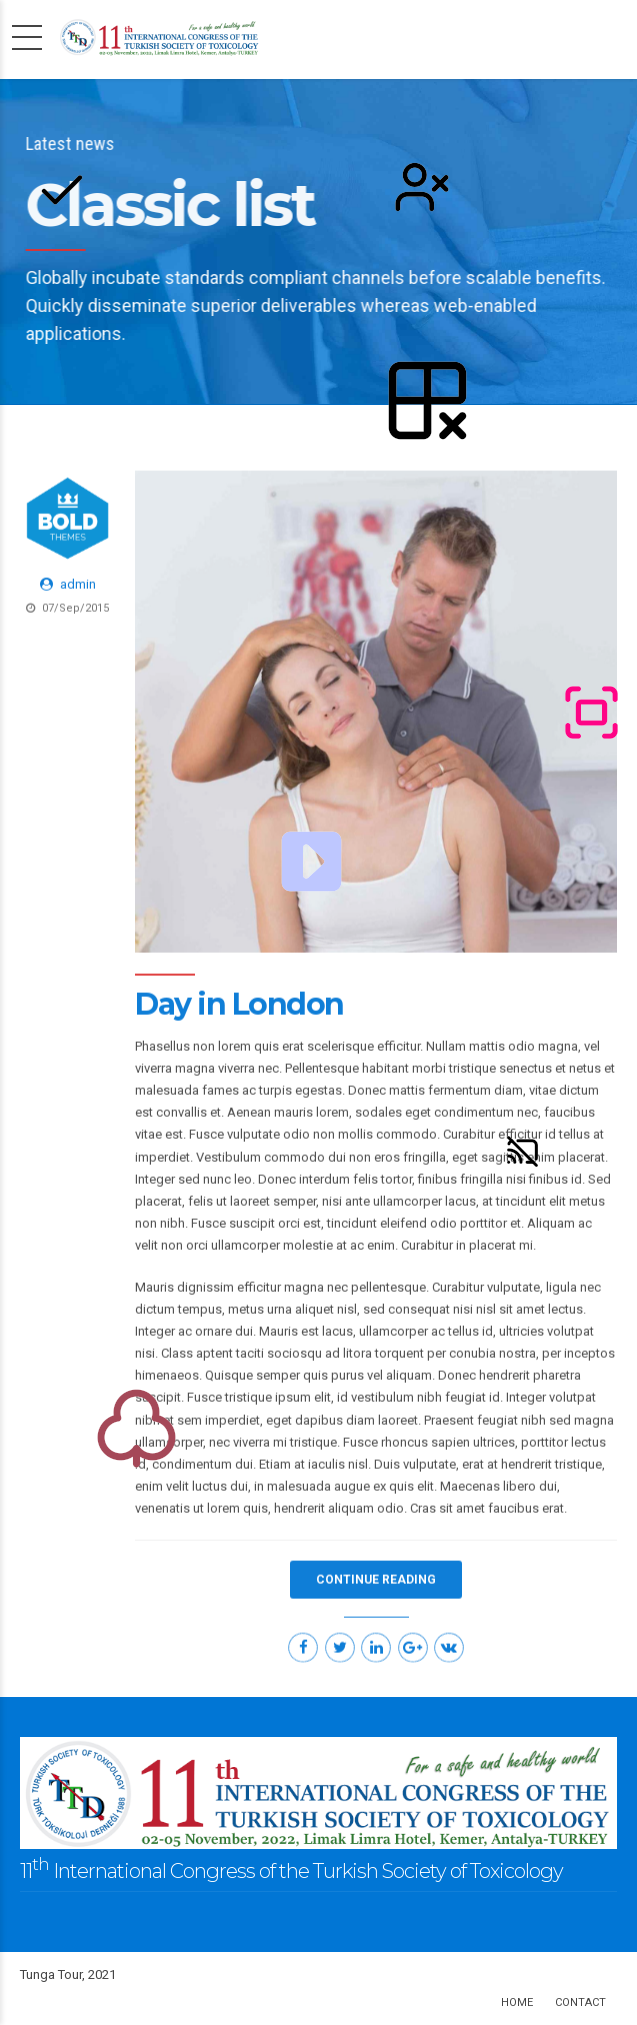 This screenshot has height=2025, width=637. What do you see at coordinates (311, 861) in the screenshot?
I see `play media or start video` at bounding box center [311, 861].